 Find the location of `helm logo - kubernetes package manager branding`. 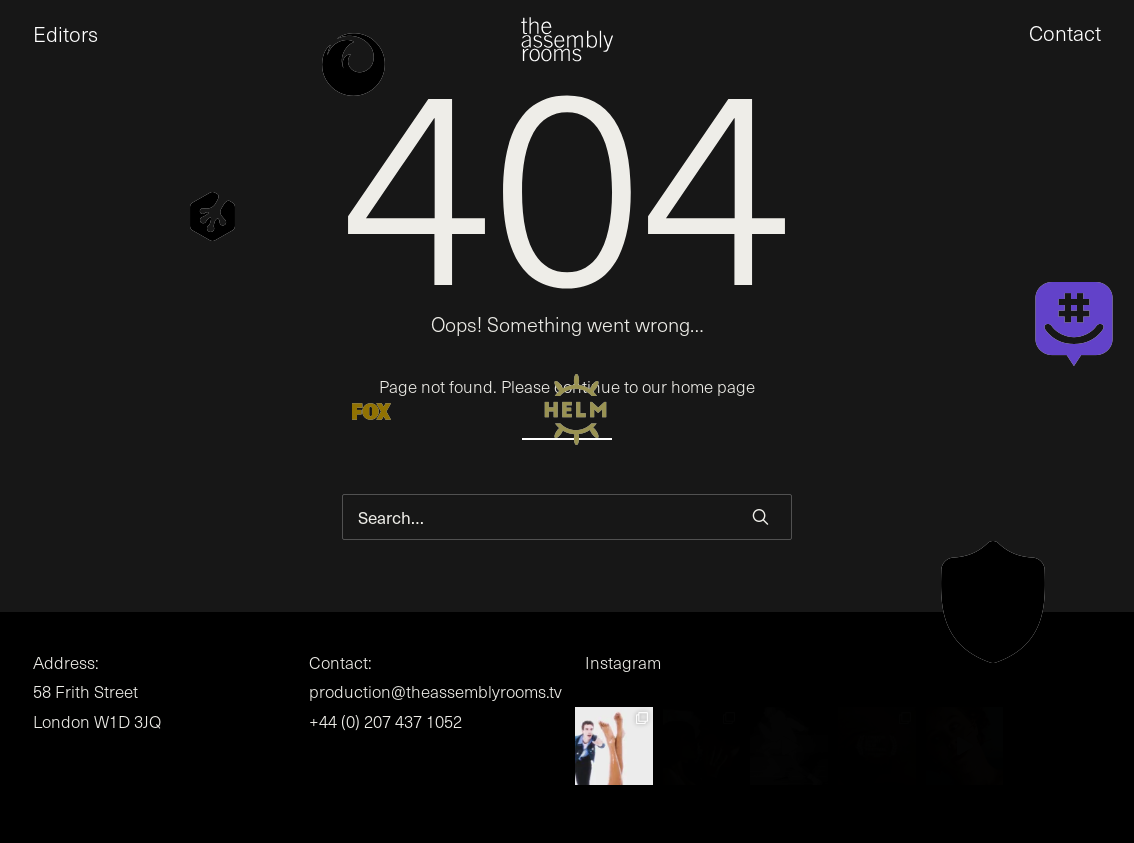

helm logo - kubernetes package manager branding is located at coordinates (575, 409).